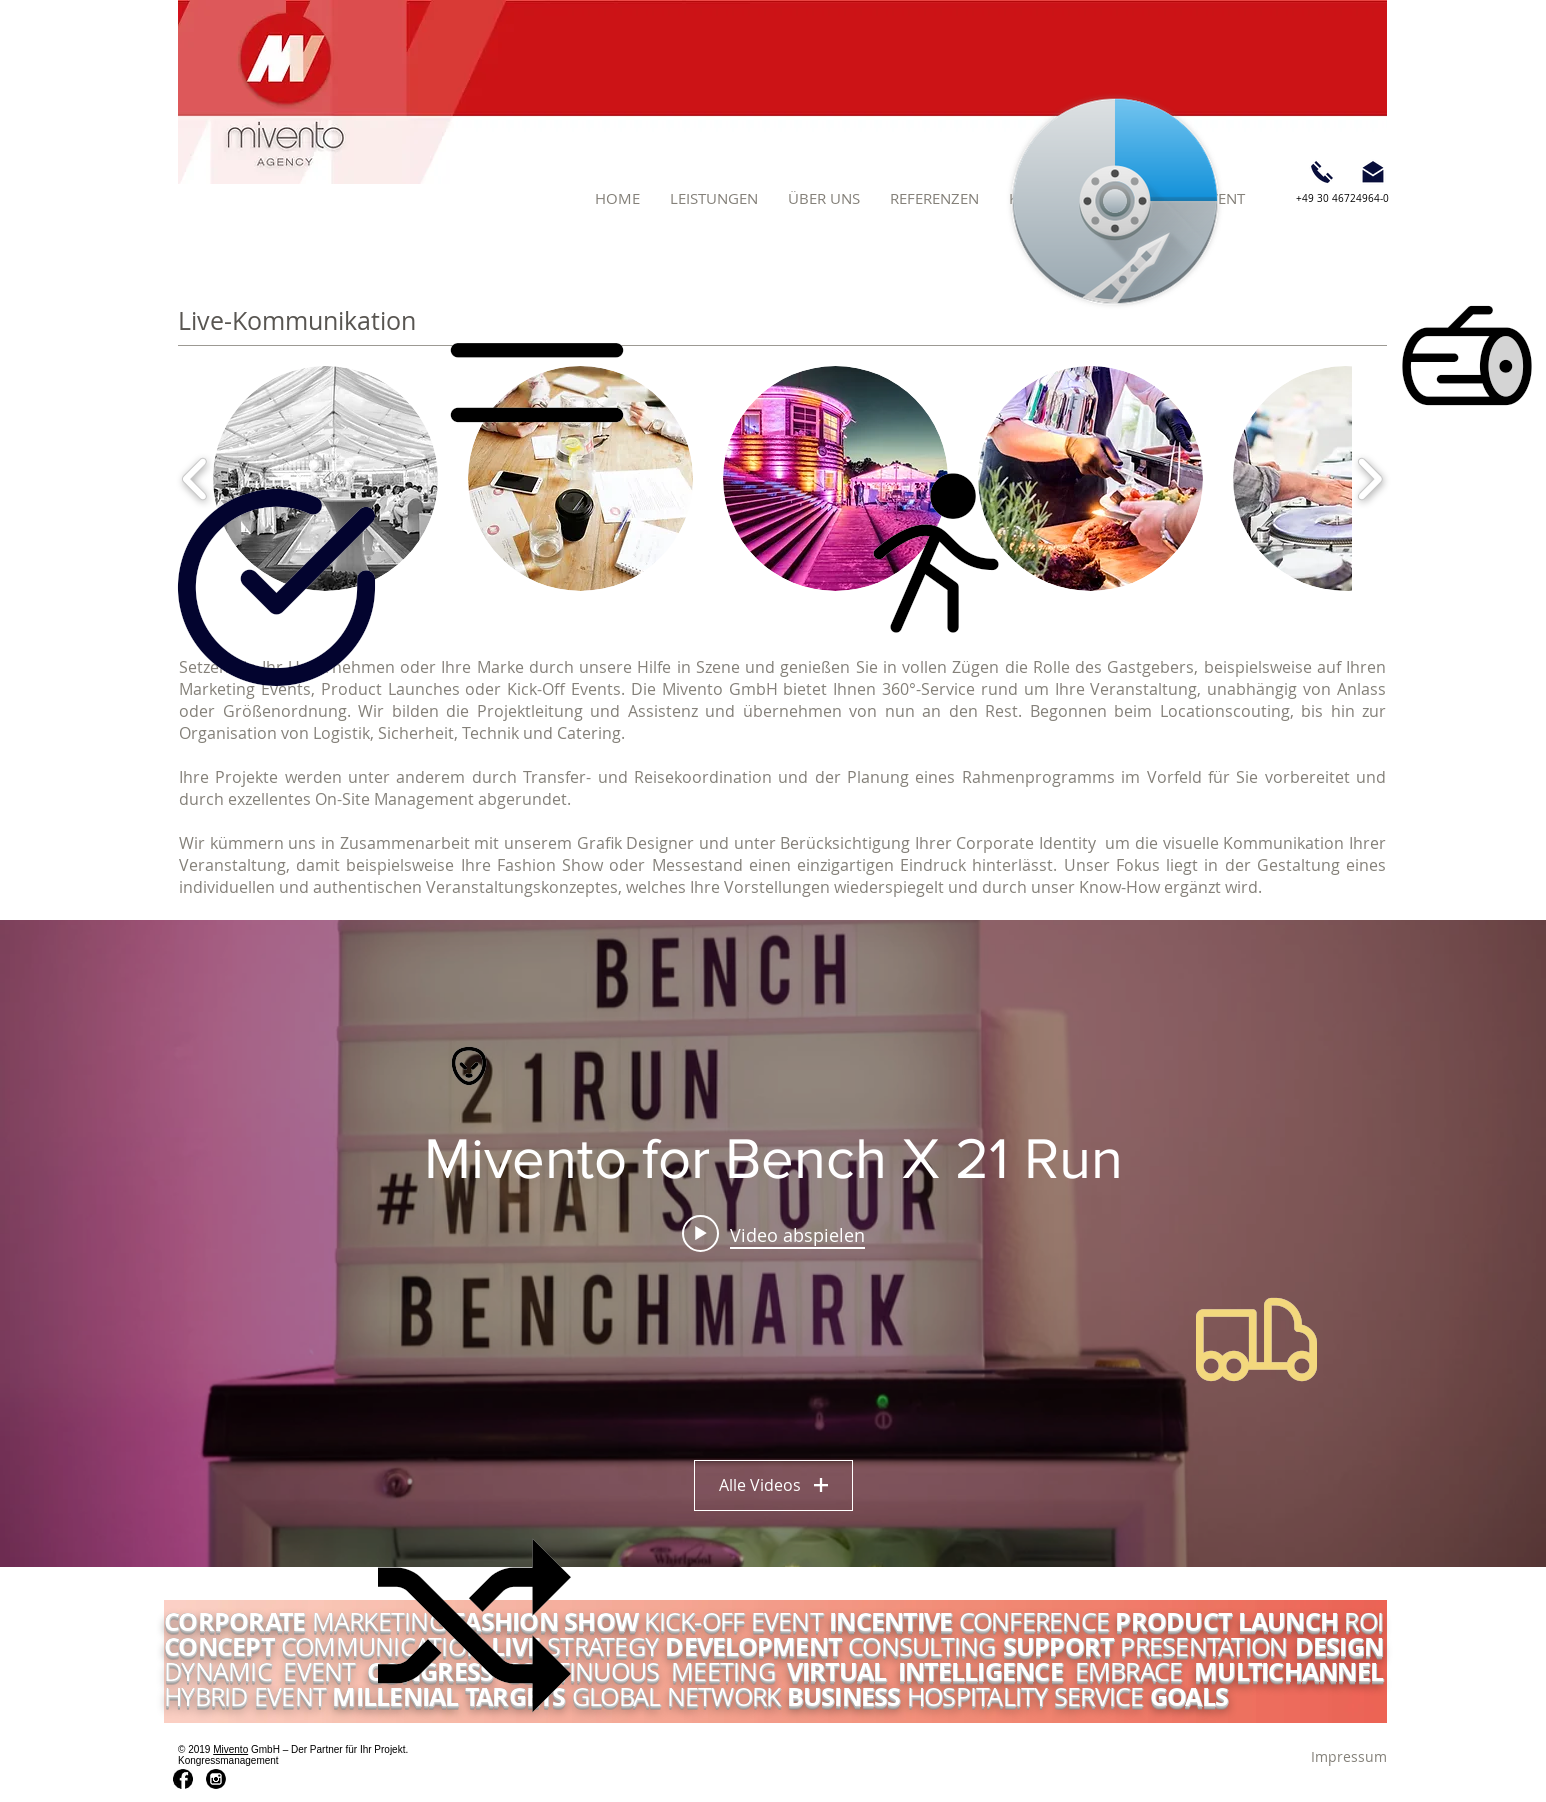 Image resolution: width=1546 pixels, height=1802 pixels. Describe the element at coordinates (276, 587) in the screenshot. I see `indicates task or action completed successfully` at that location.